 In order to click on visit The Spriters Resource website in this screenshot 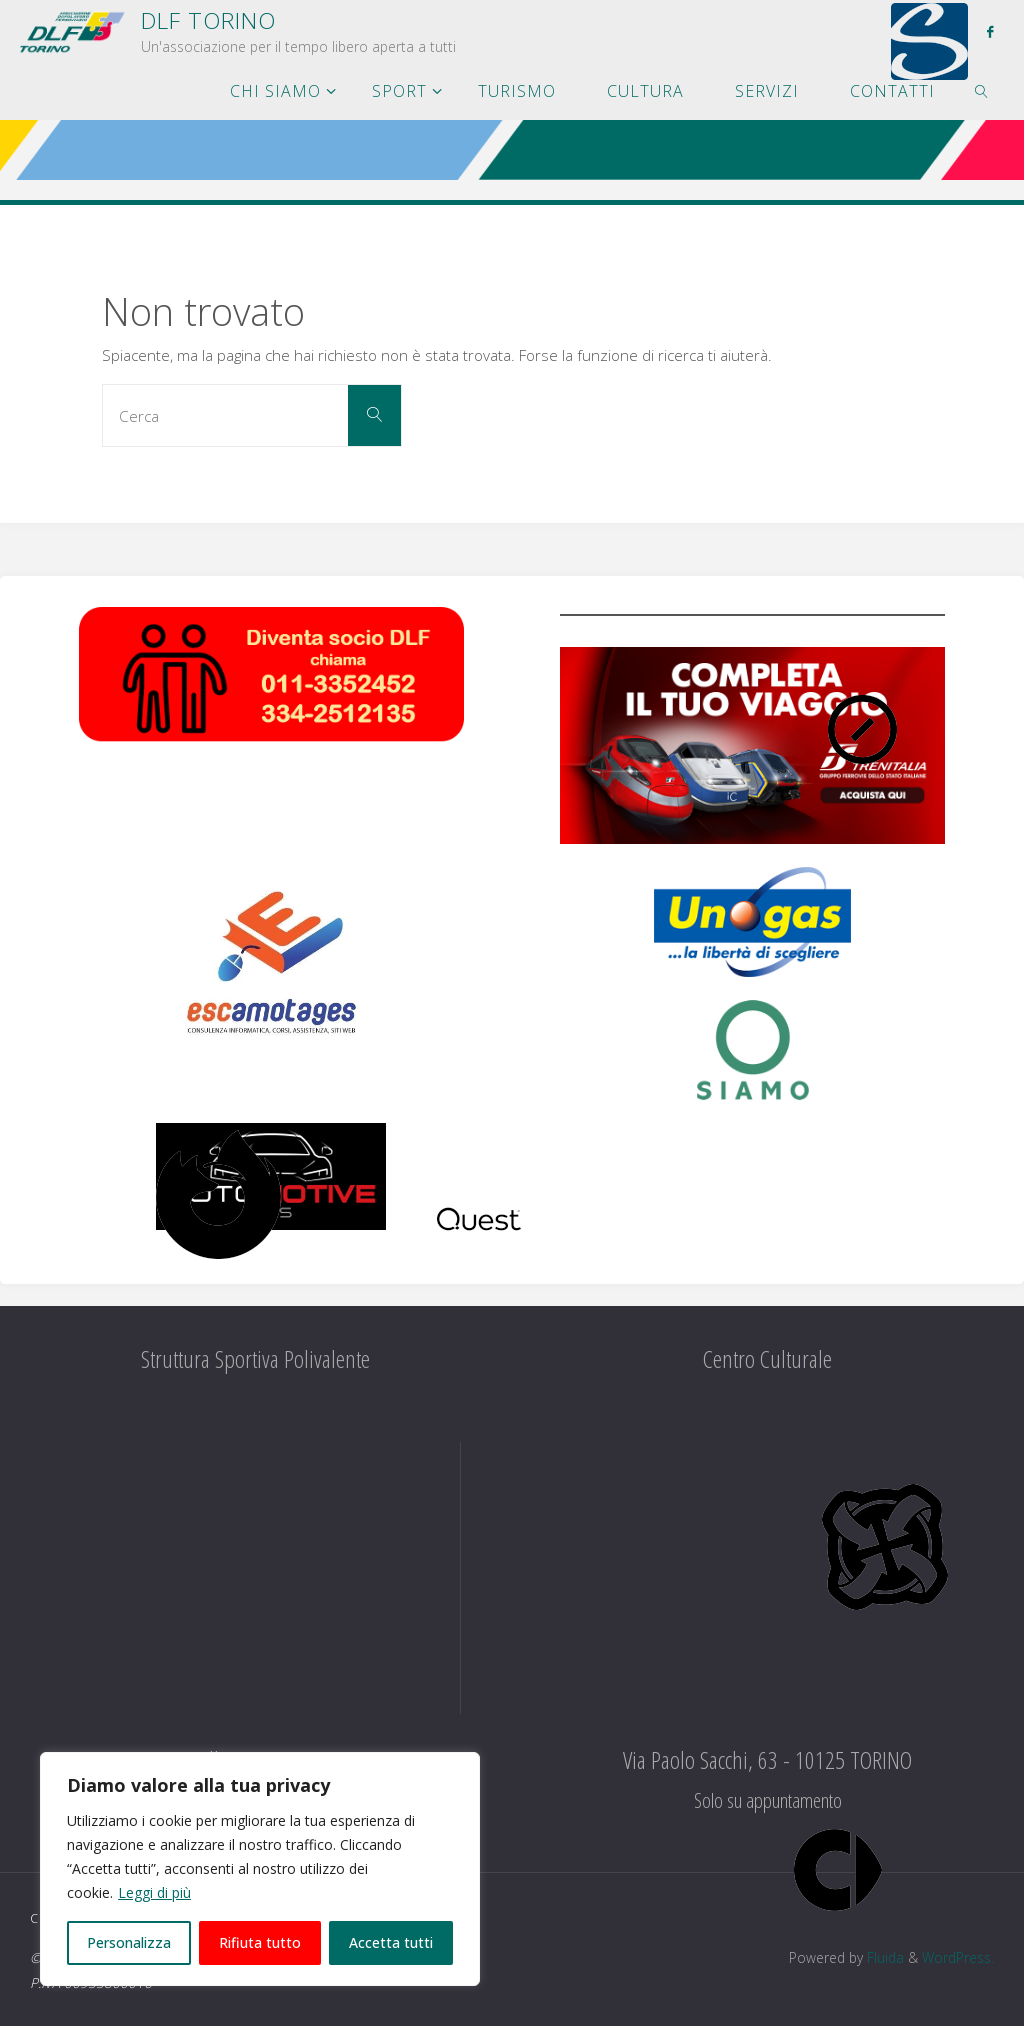, I will do `click(929, 41)`.